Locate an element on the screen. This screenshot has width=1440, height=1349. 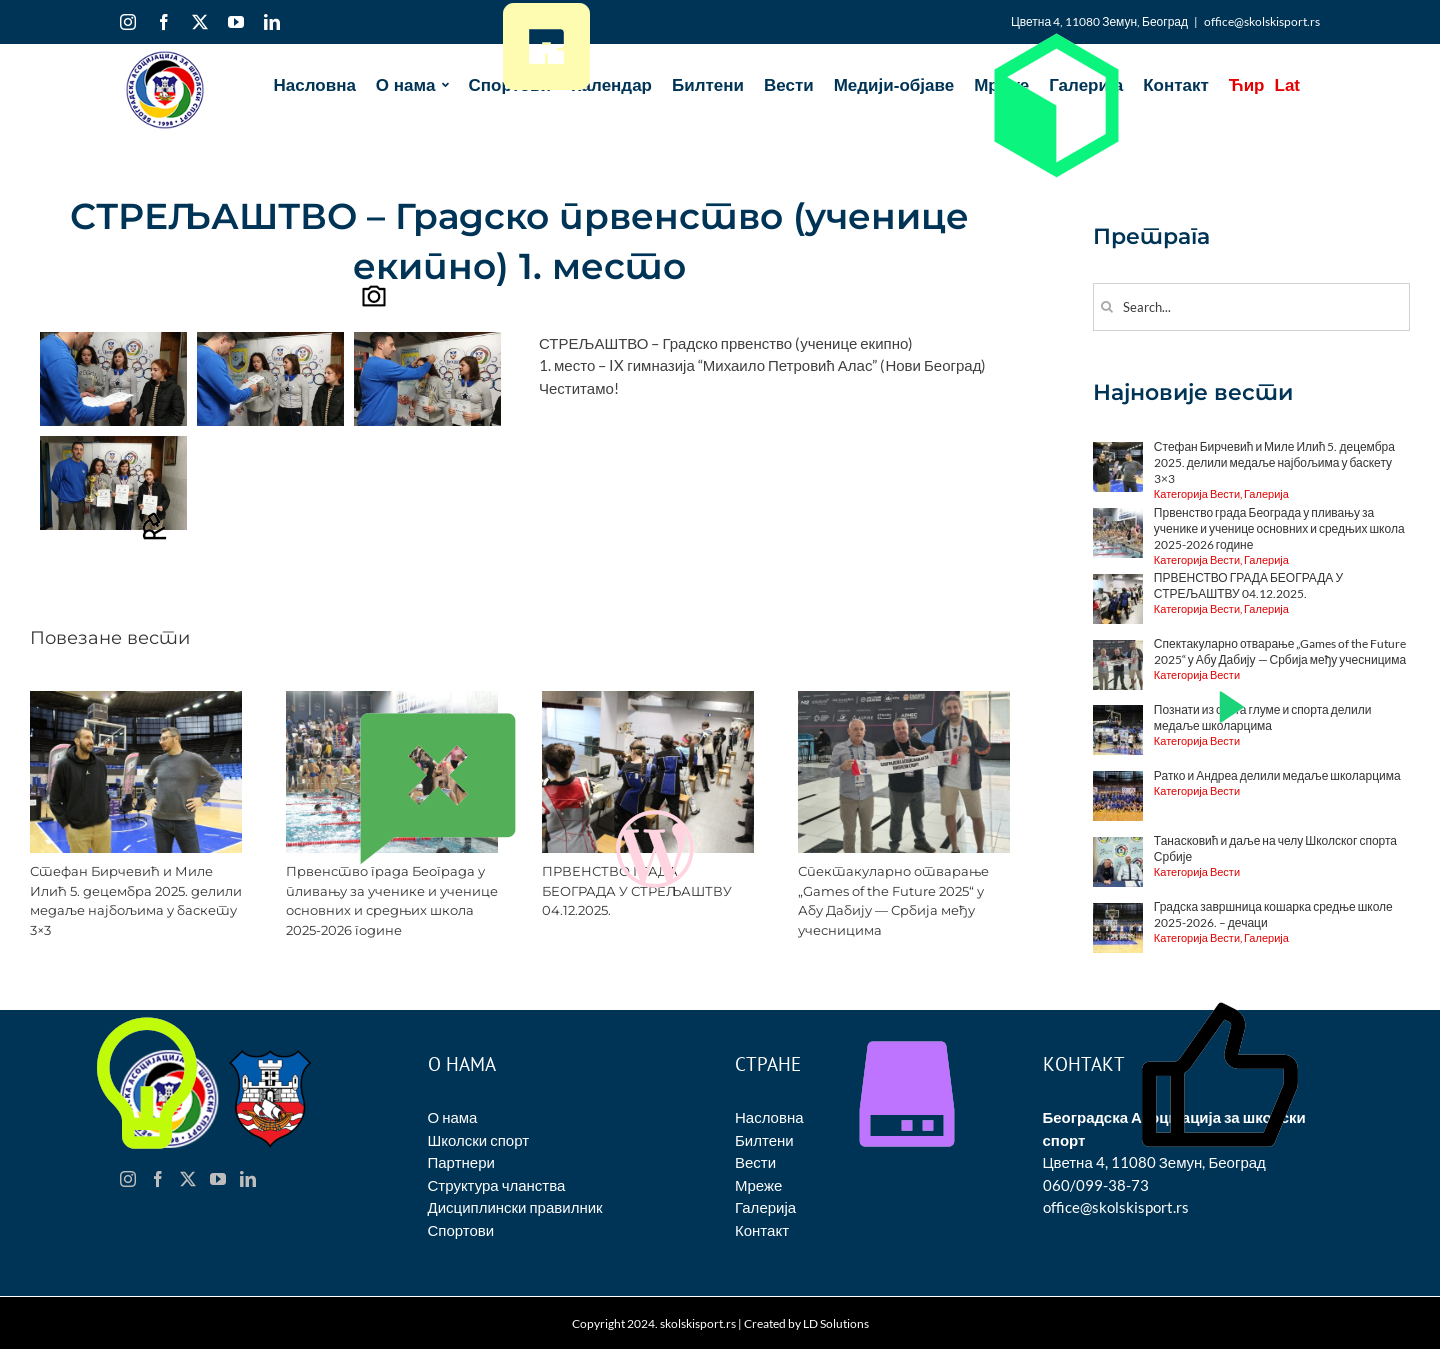
like or upvote content is located at coordinates (1220, 1083).